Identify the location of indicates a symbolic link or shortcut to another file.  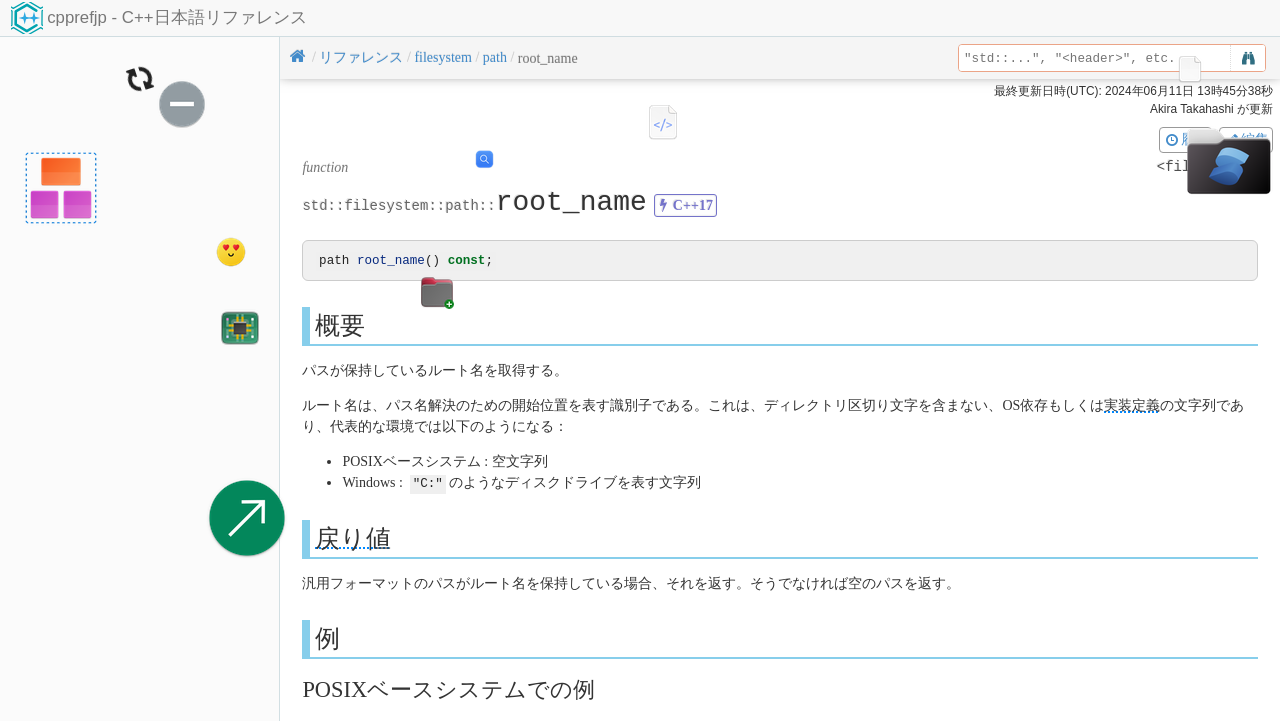
(247, 518).